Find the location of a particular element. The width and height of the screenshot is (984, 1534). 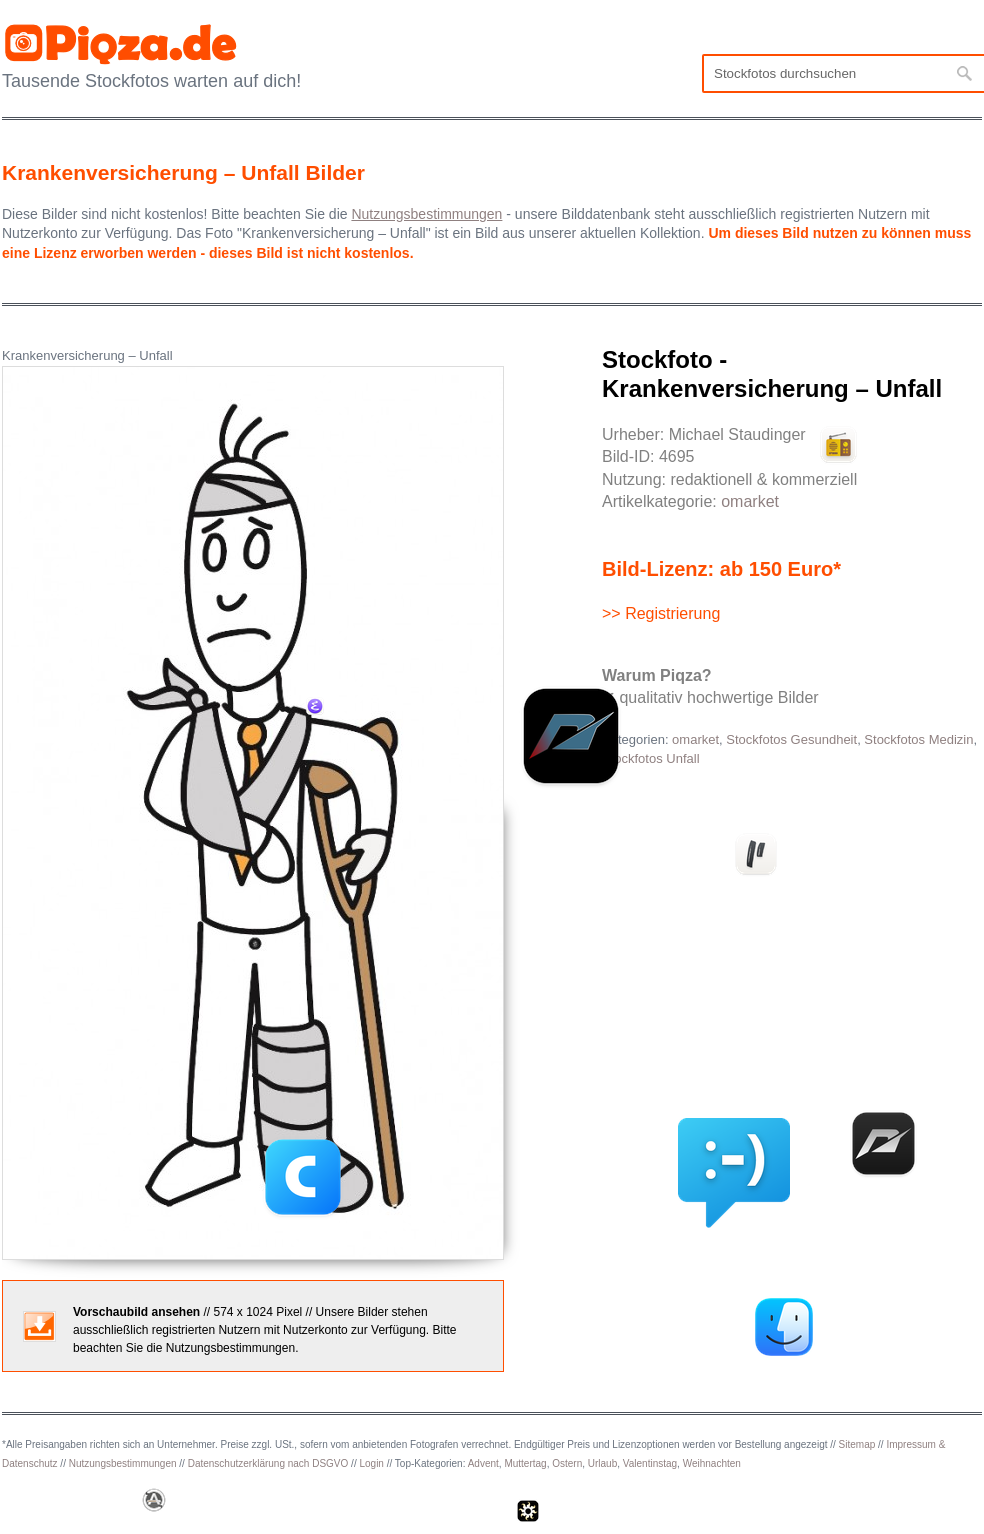

open emacs text editor is located at coordinates (315, 706).